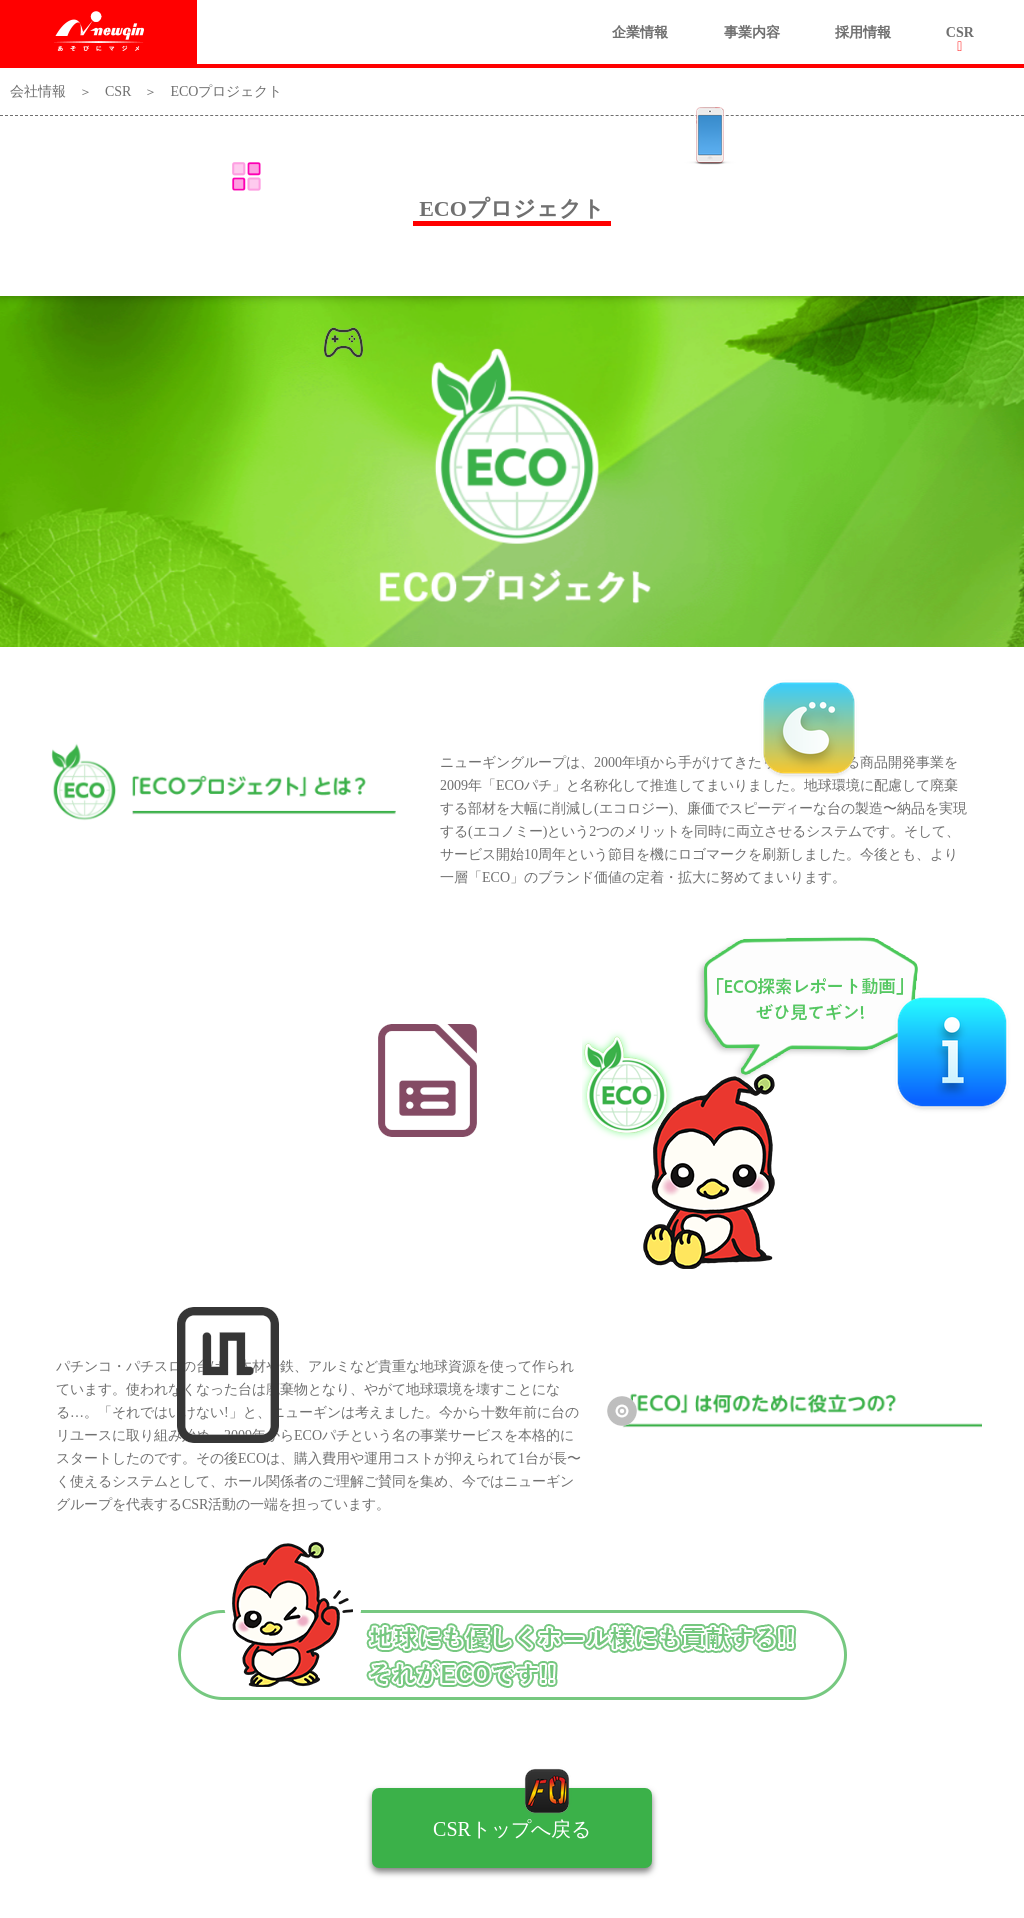 The width and height of the screenshot is (1024, 1918). Describe the element at coordinates (343, 342) in the screenshot. I see `access games and gaming applications` at that location.